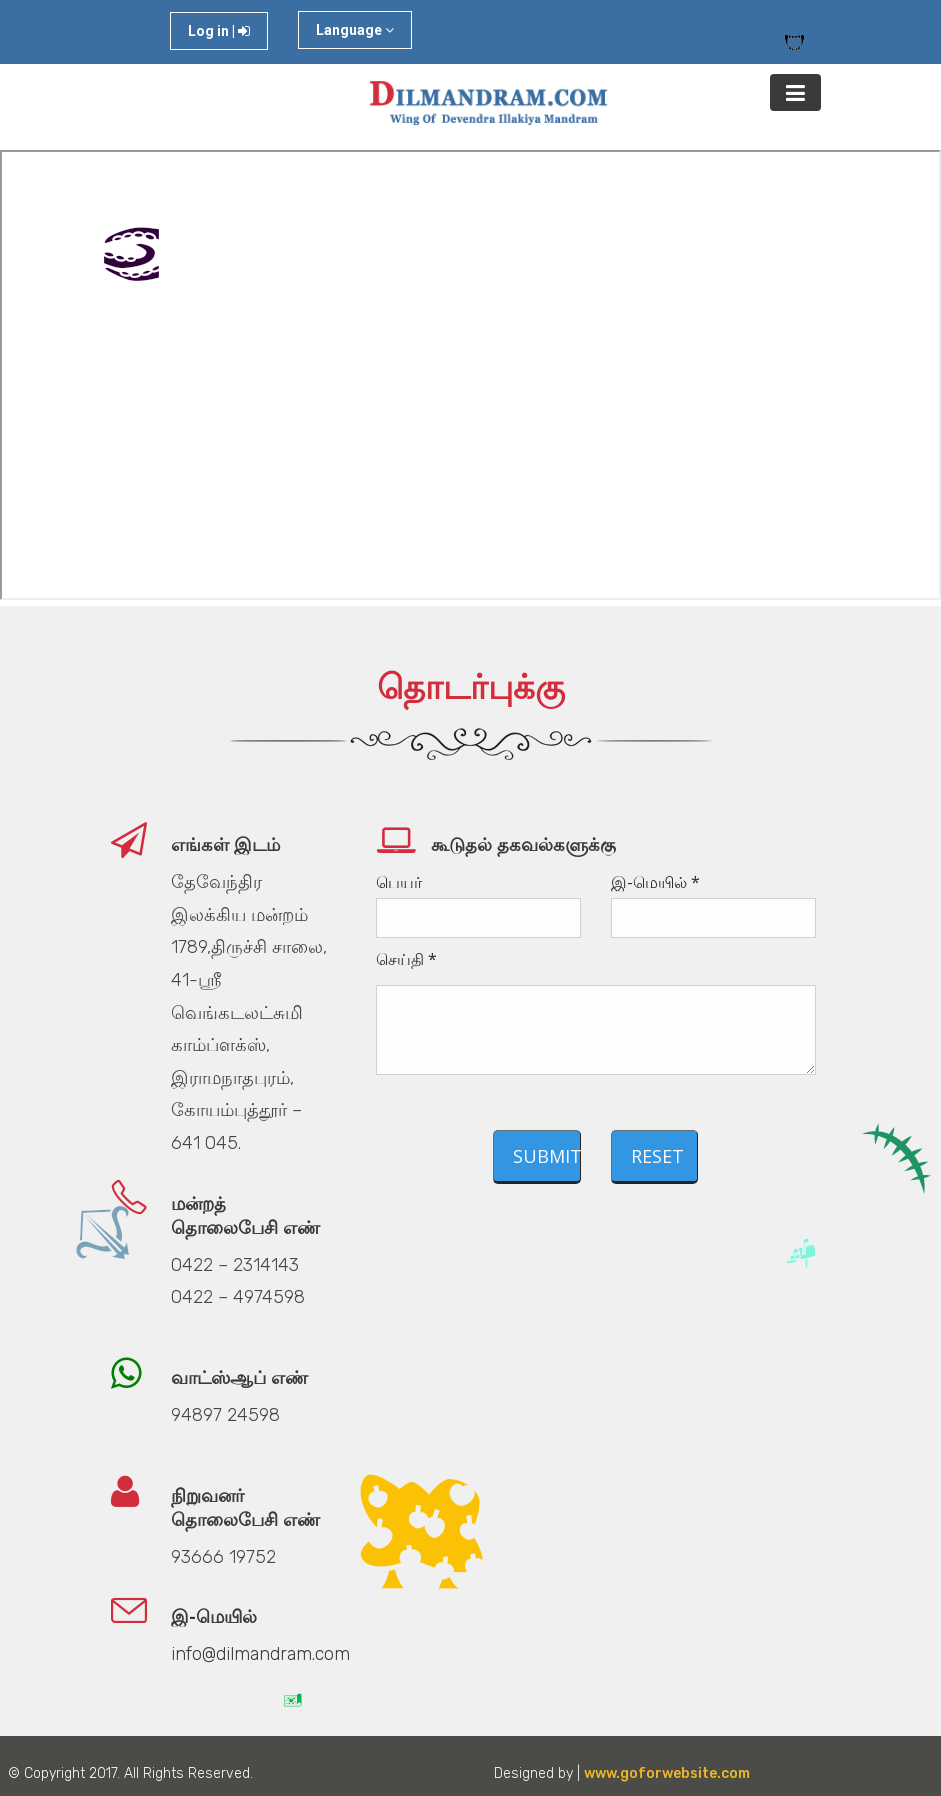 The image size is (941, 1796). I want to click on view armor crafting blueprint, so click(293, 1700).